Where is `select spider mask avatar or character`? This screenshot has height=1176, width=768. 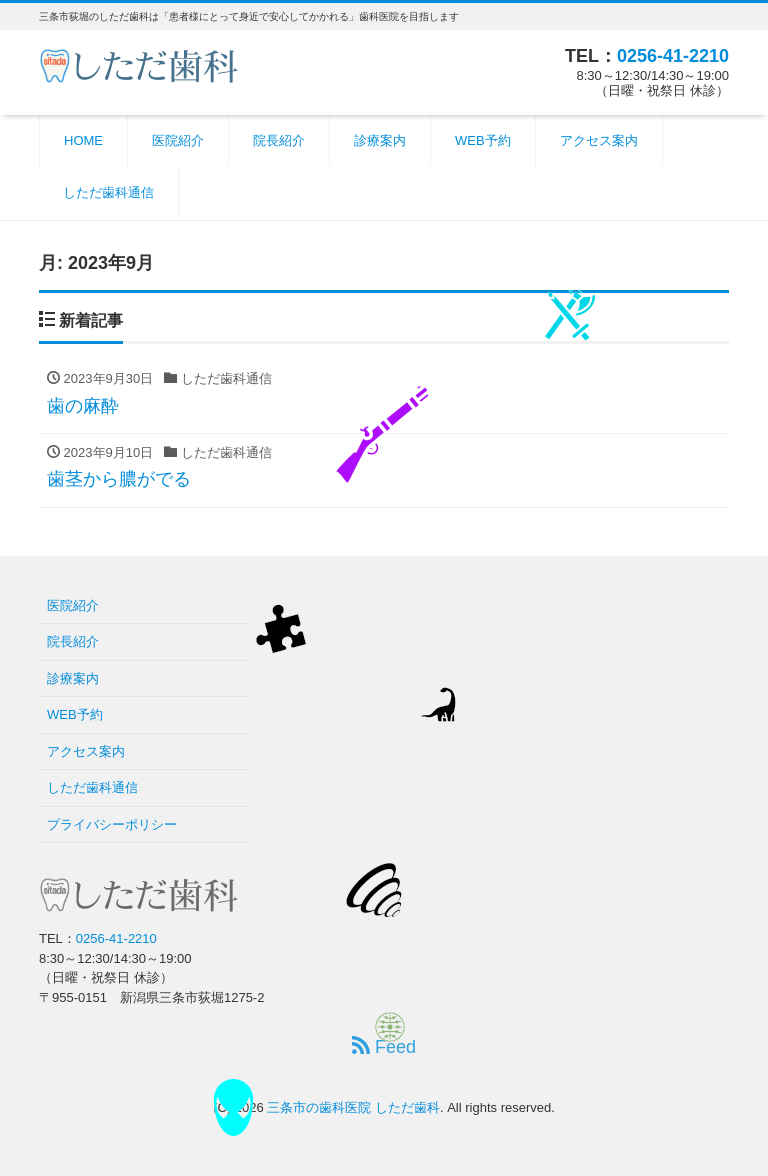 select spider mask avatar or character is located at coordinates (233, 1107).